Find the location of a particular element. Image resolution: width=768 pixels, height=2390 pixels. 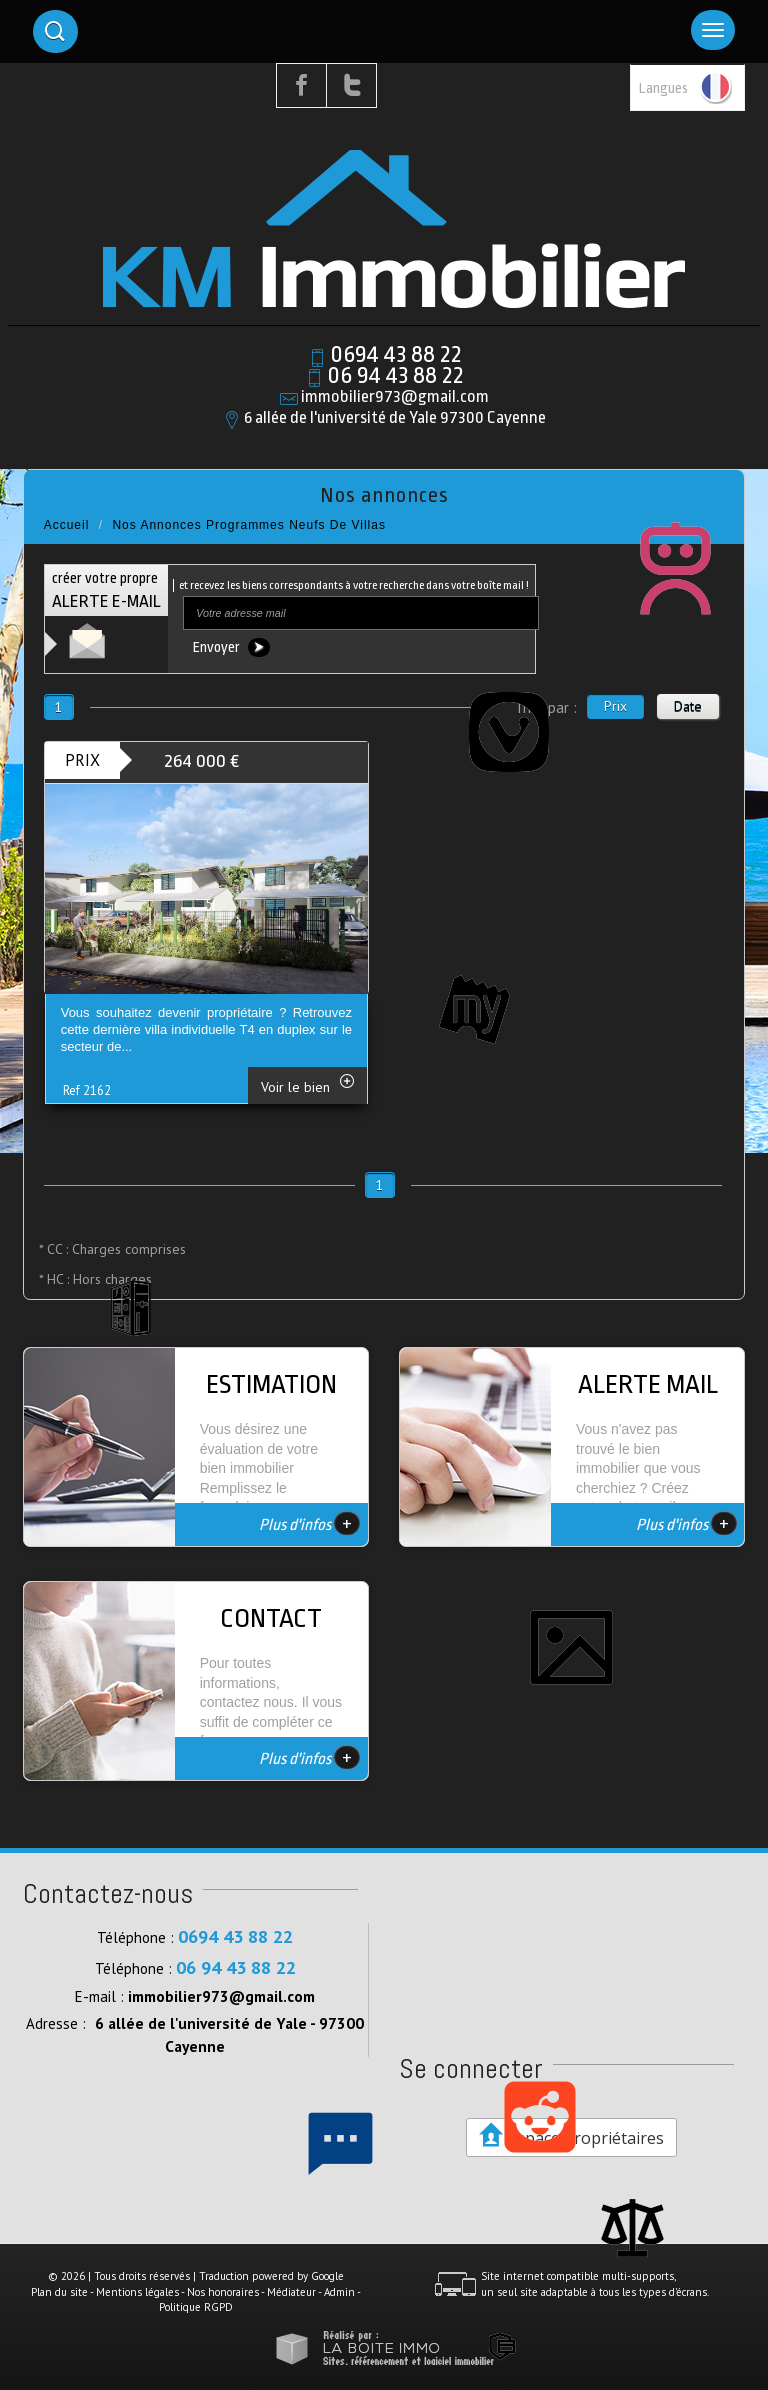

open vivaldi browser is located at coordinates (509, 732).